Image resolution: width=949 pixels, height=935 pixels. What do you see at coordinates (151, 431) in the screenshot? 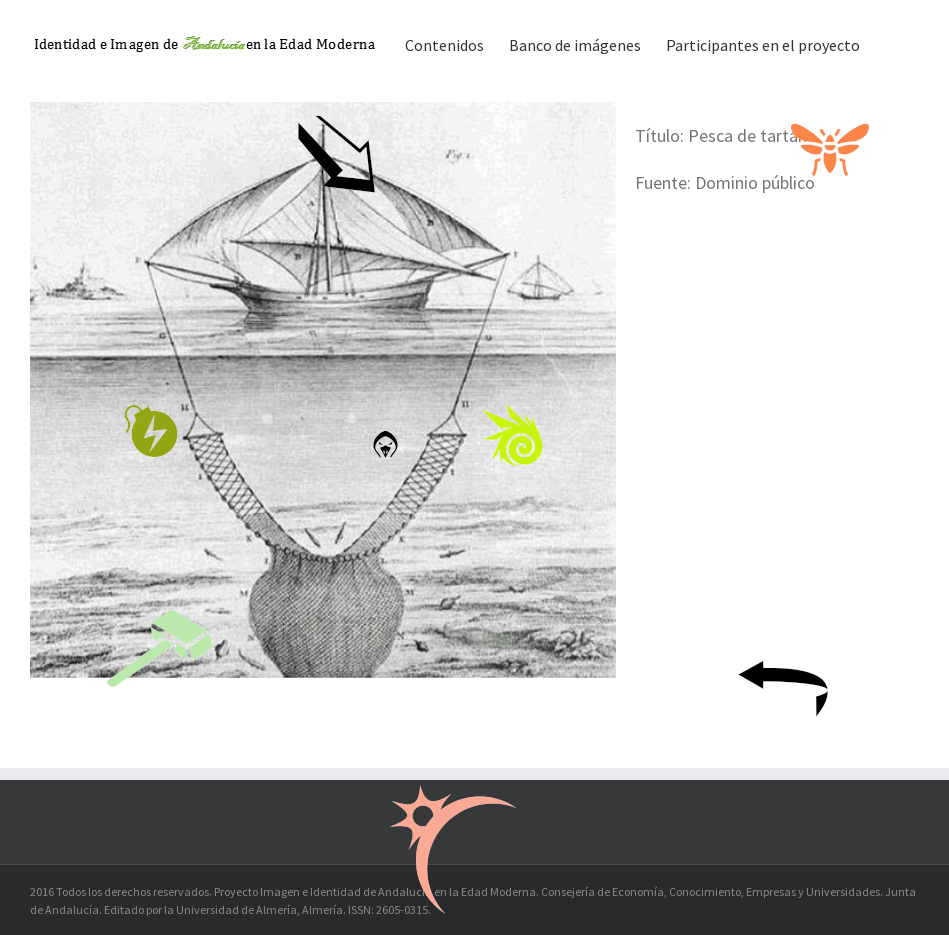
I see `activate an explosive or power attack ability` at bounding box center [151, 431].